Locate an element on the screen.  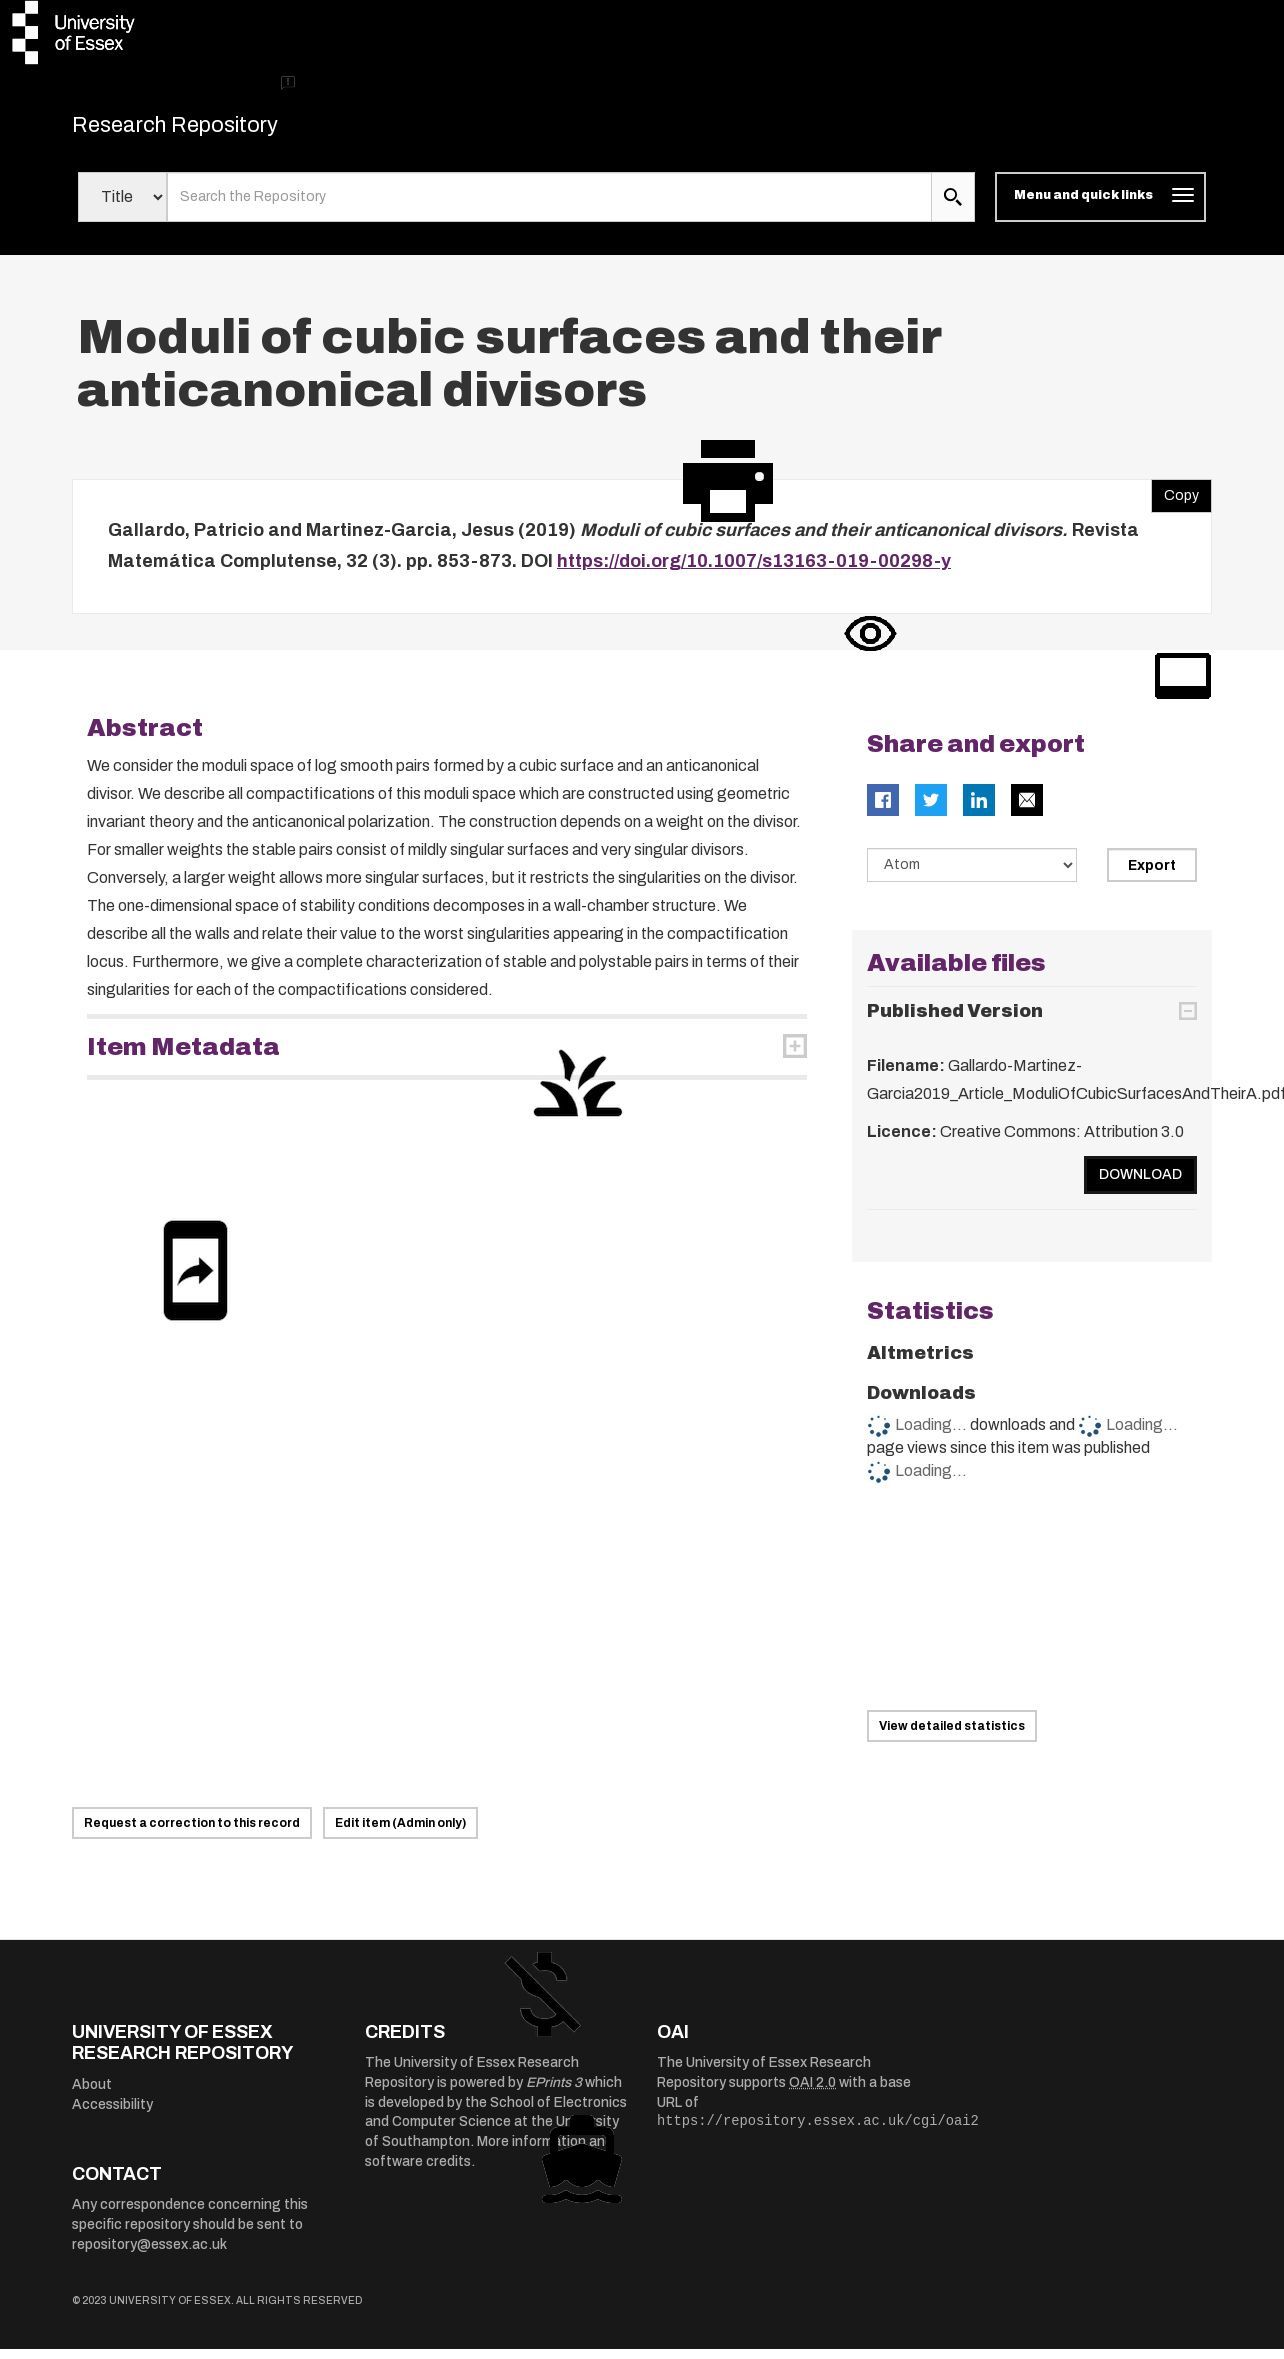
share your mobile screen with others is located at coordinates (195, 1270).